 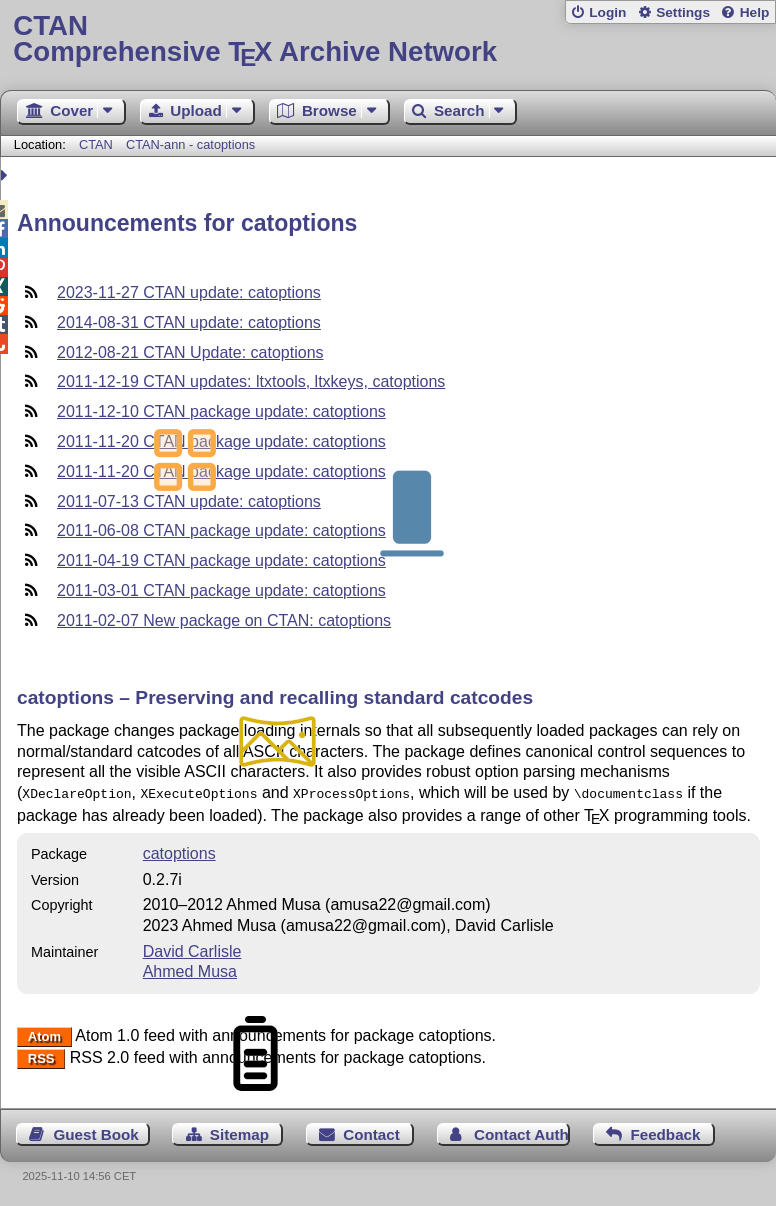 What do you see at coordinates (255, 1053) in the screenshot?
I see `indicates high battery level` at bounding box center [255, 1053].